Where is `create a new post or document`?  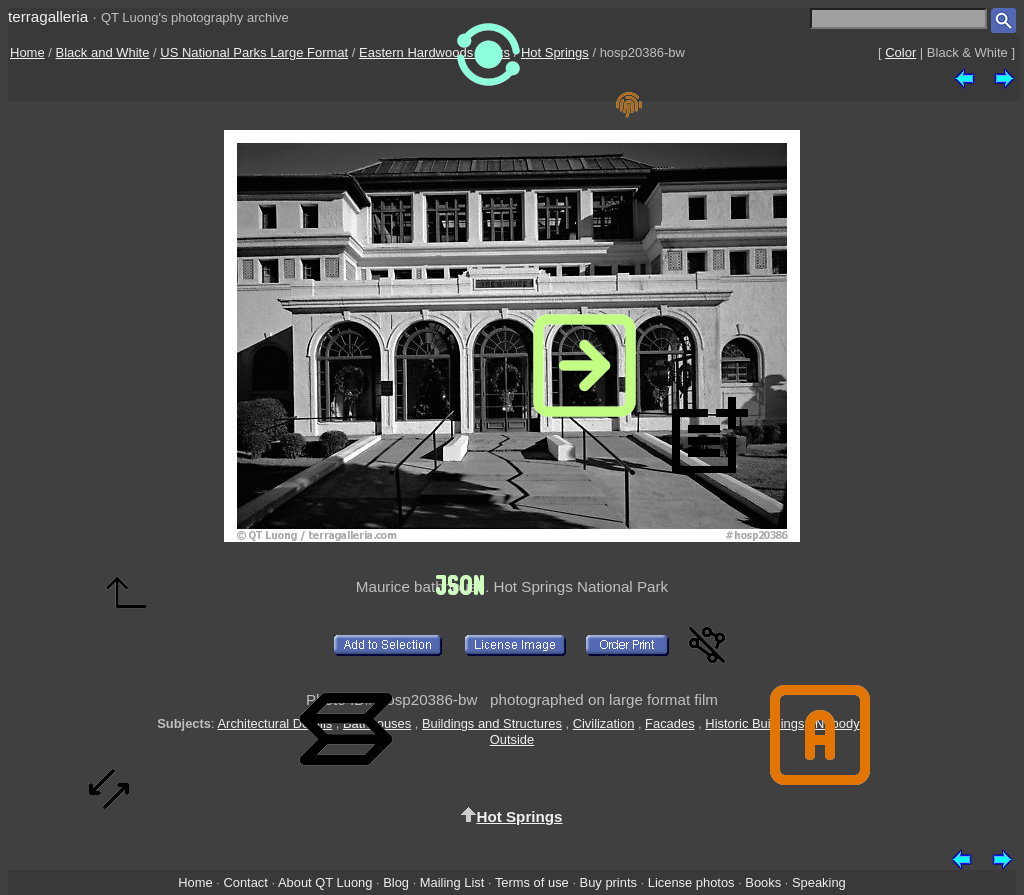
create a new post or document is located at coordinates (708, 437).